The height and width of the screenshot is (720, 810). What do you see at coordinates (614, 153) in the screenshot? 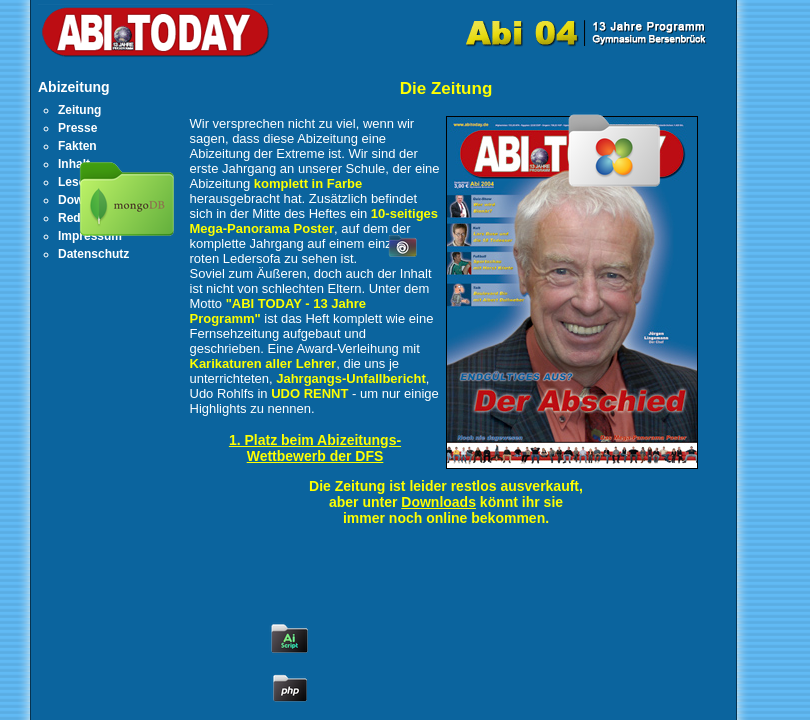
I see `open the Eleven Forum community folder` at bounding box center [614, 153].